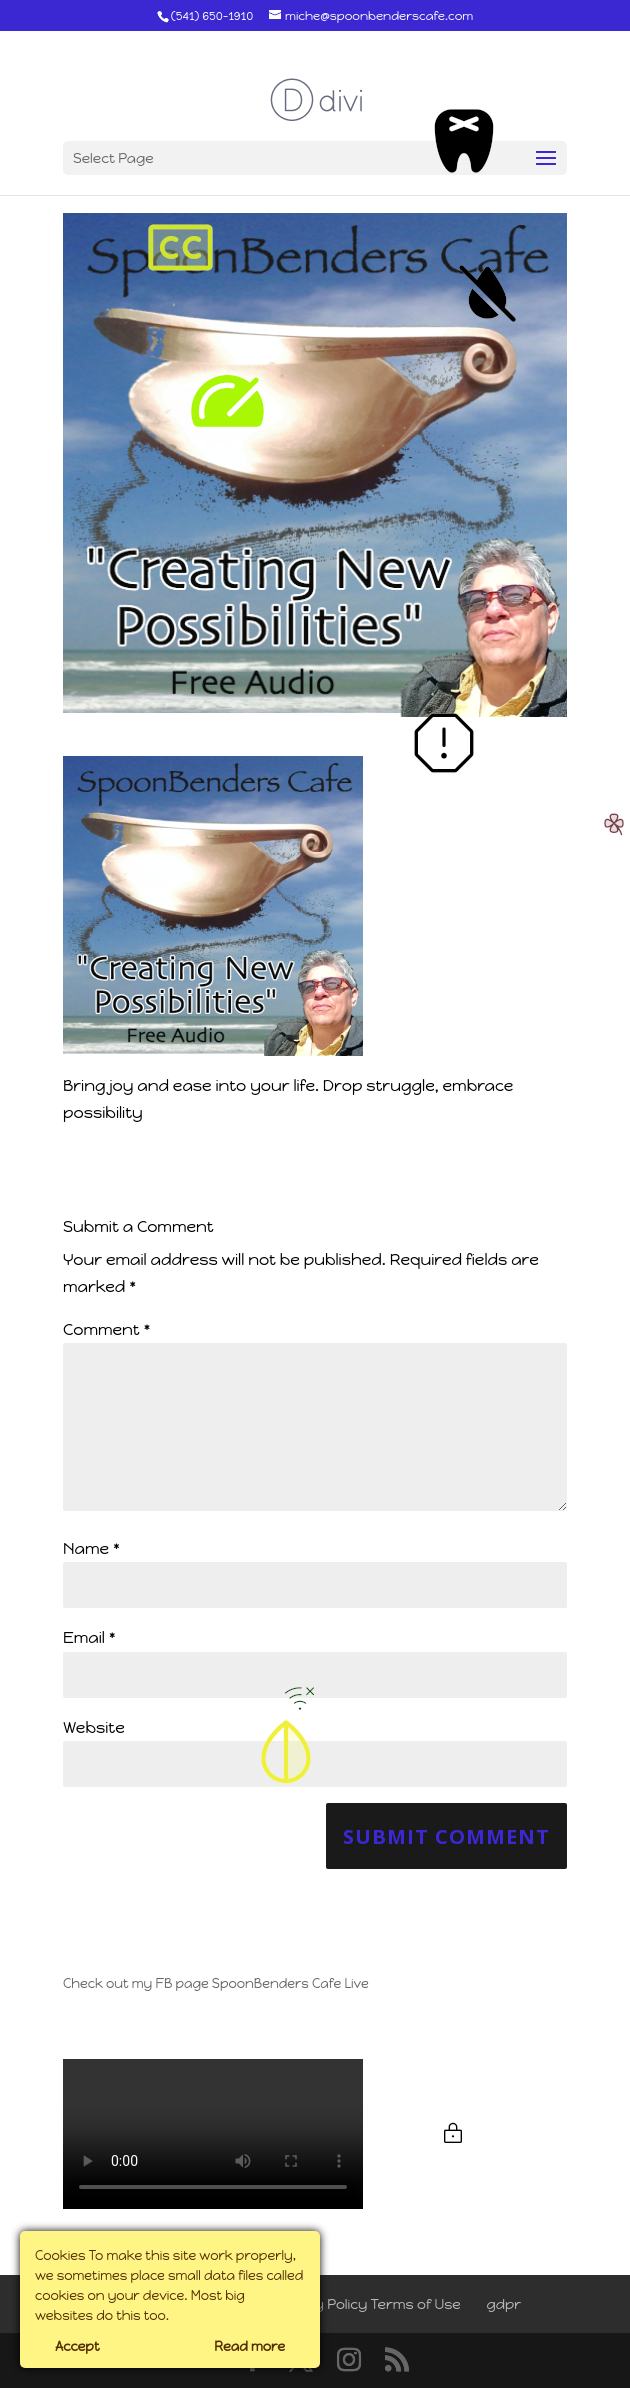 The height and width of the screenshot is (2388, 630). I want to click on disable water or liquid detection, so click(487, 293).